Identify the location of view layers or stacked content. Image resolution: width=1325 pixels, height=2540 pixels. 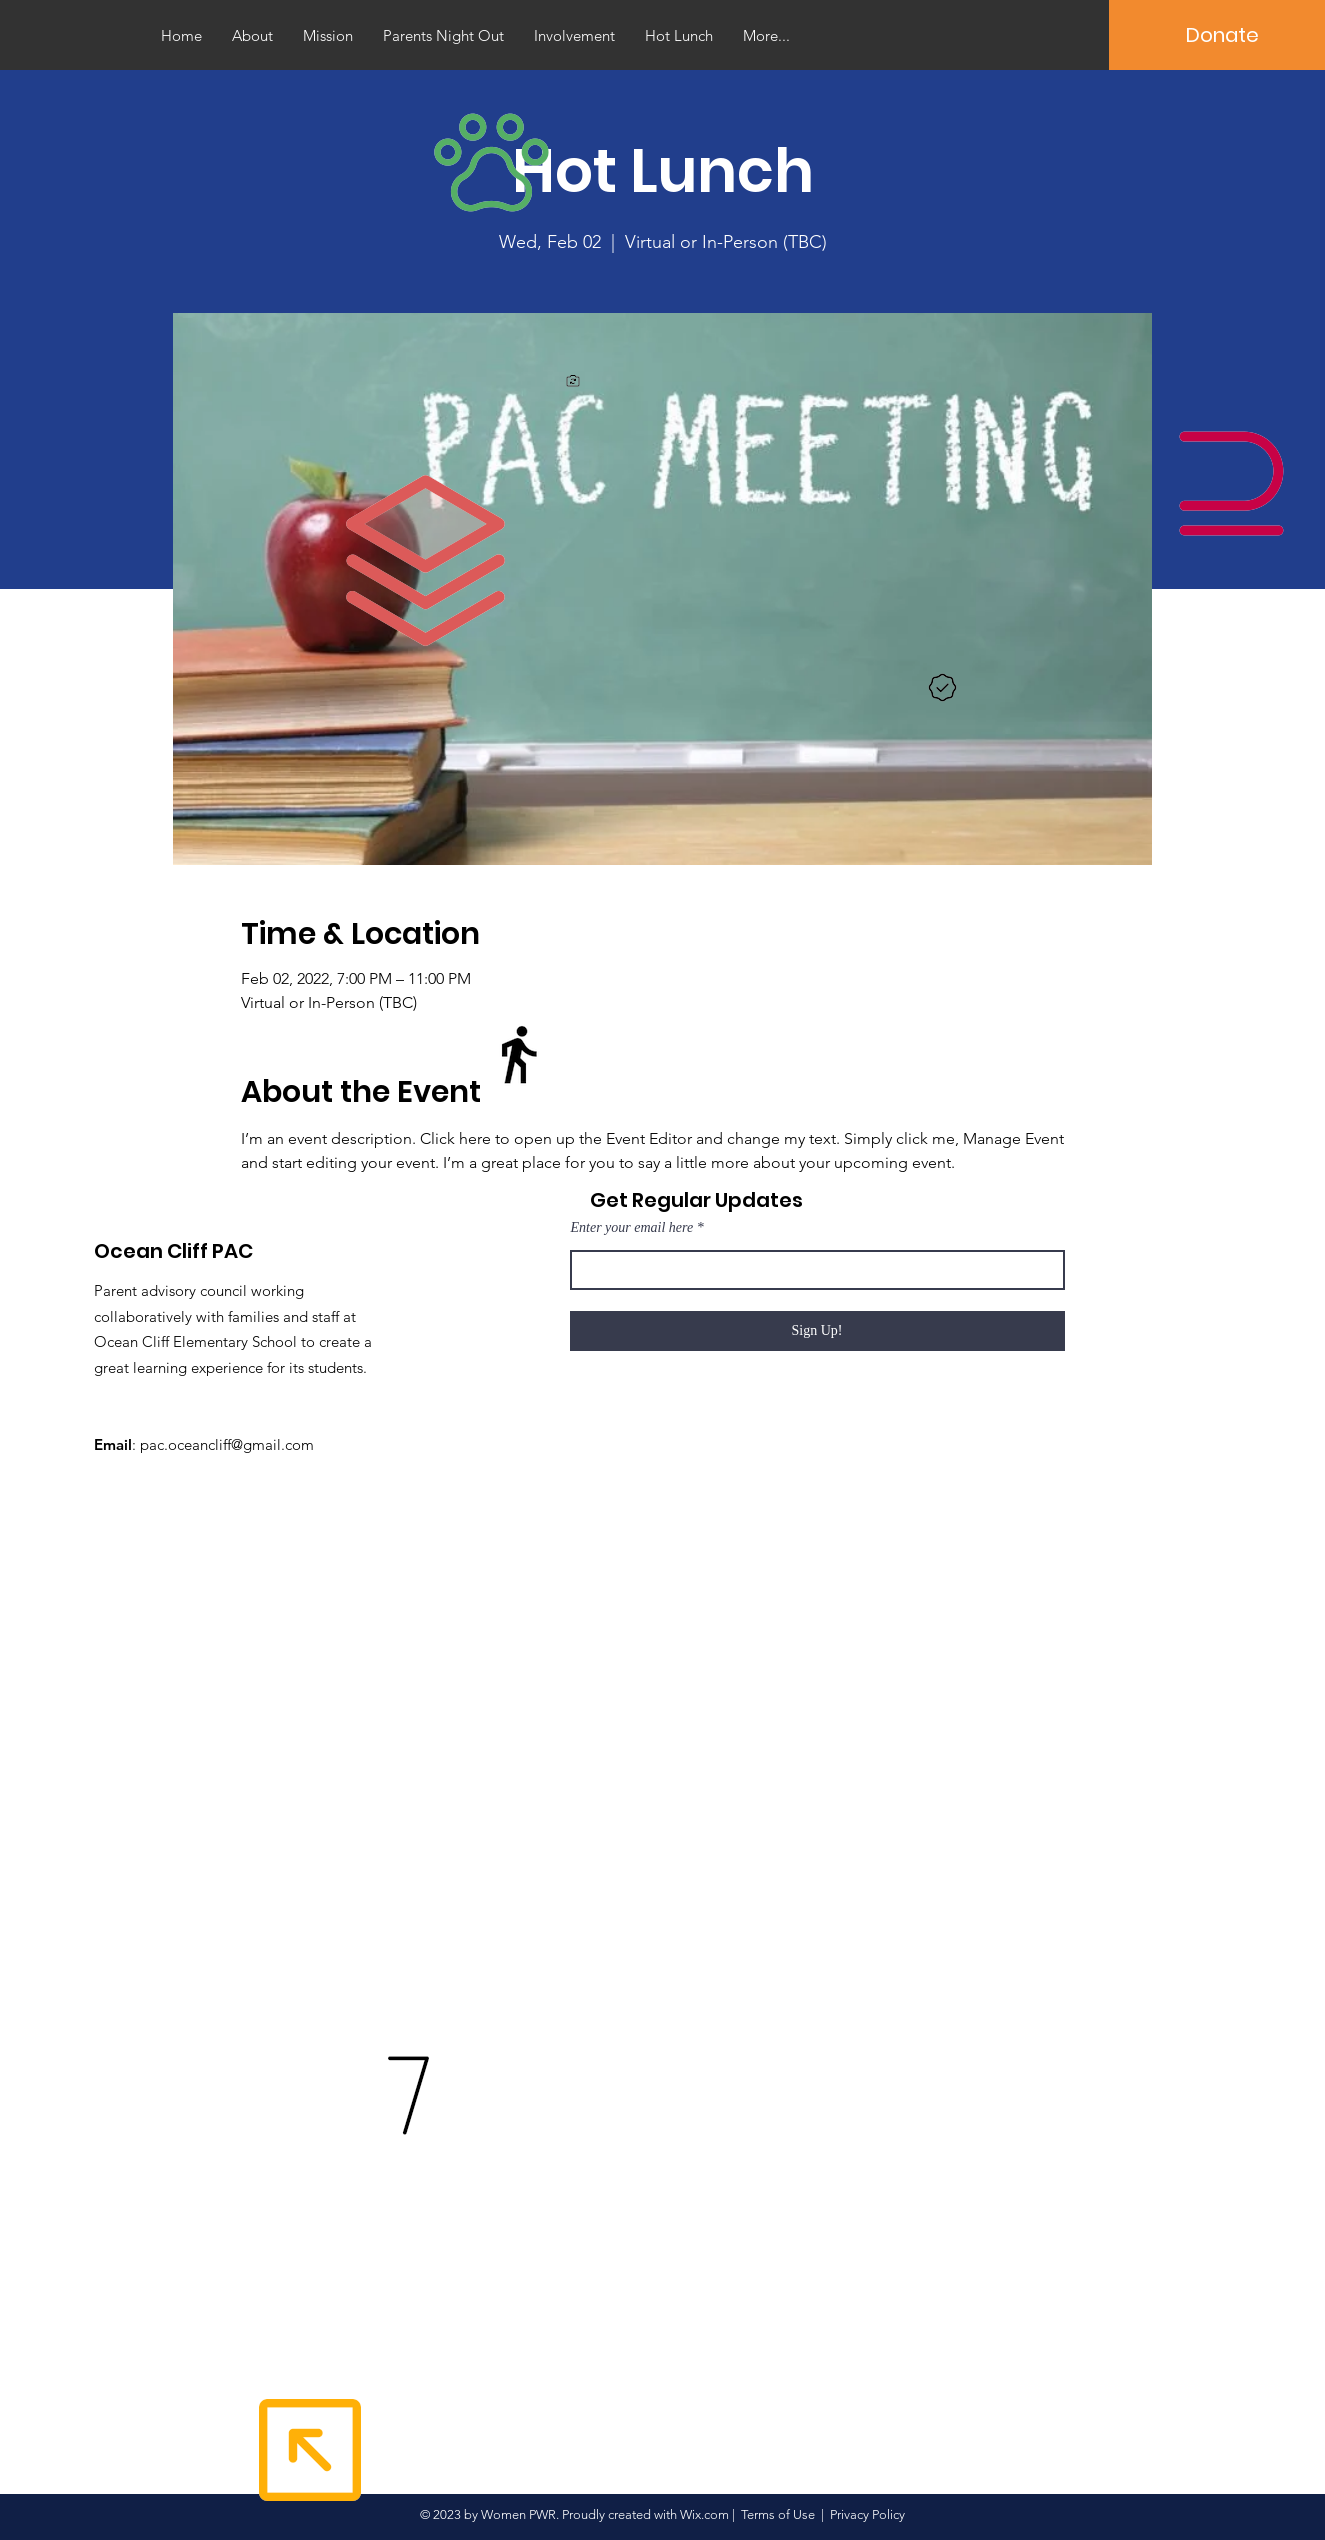
(425, 560).